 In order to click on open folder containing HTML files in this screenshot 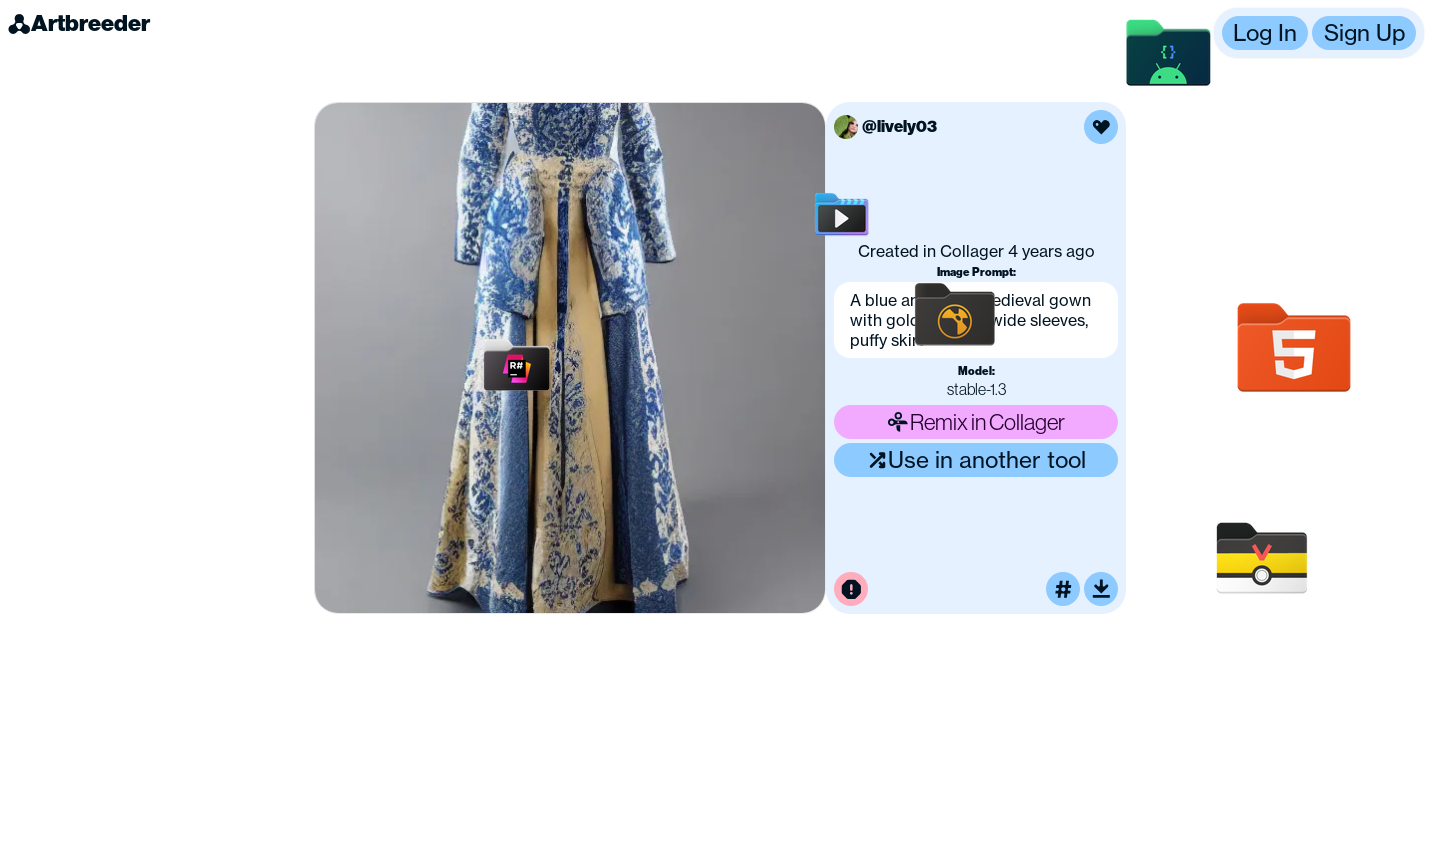, I will do `click(1293, 350)`.